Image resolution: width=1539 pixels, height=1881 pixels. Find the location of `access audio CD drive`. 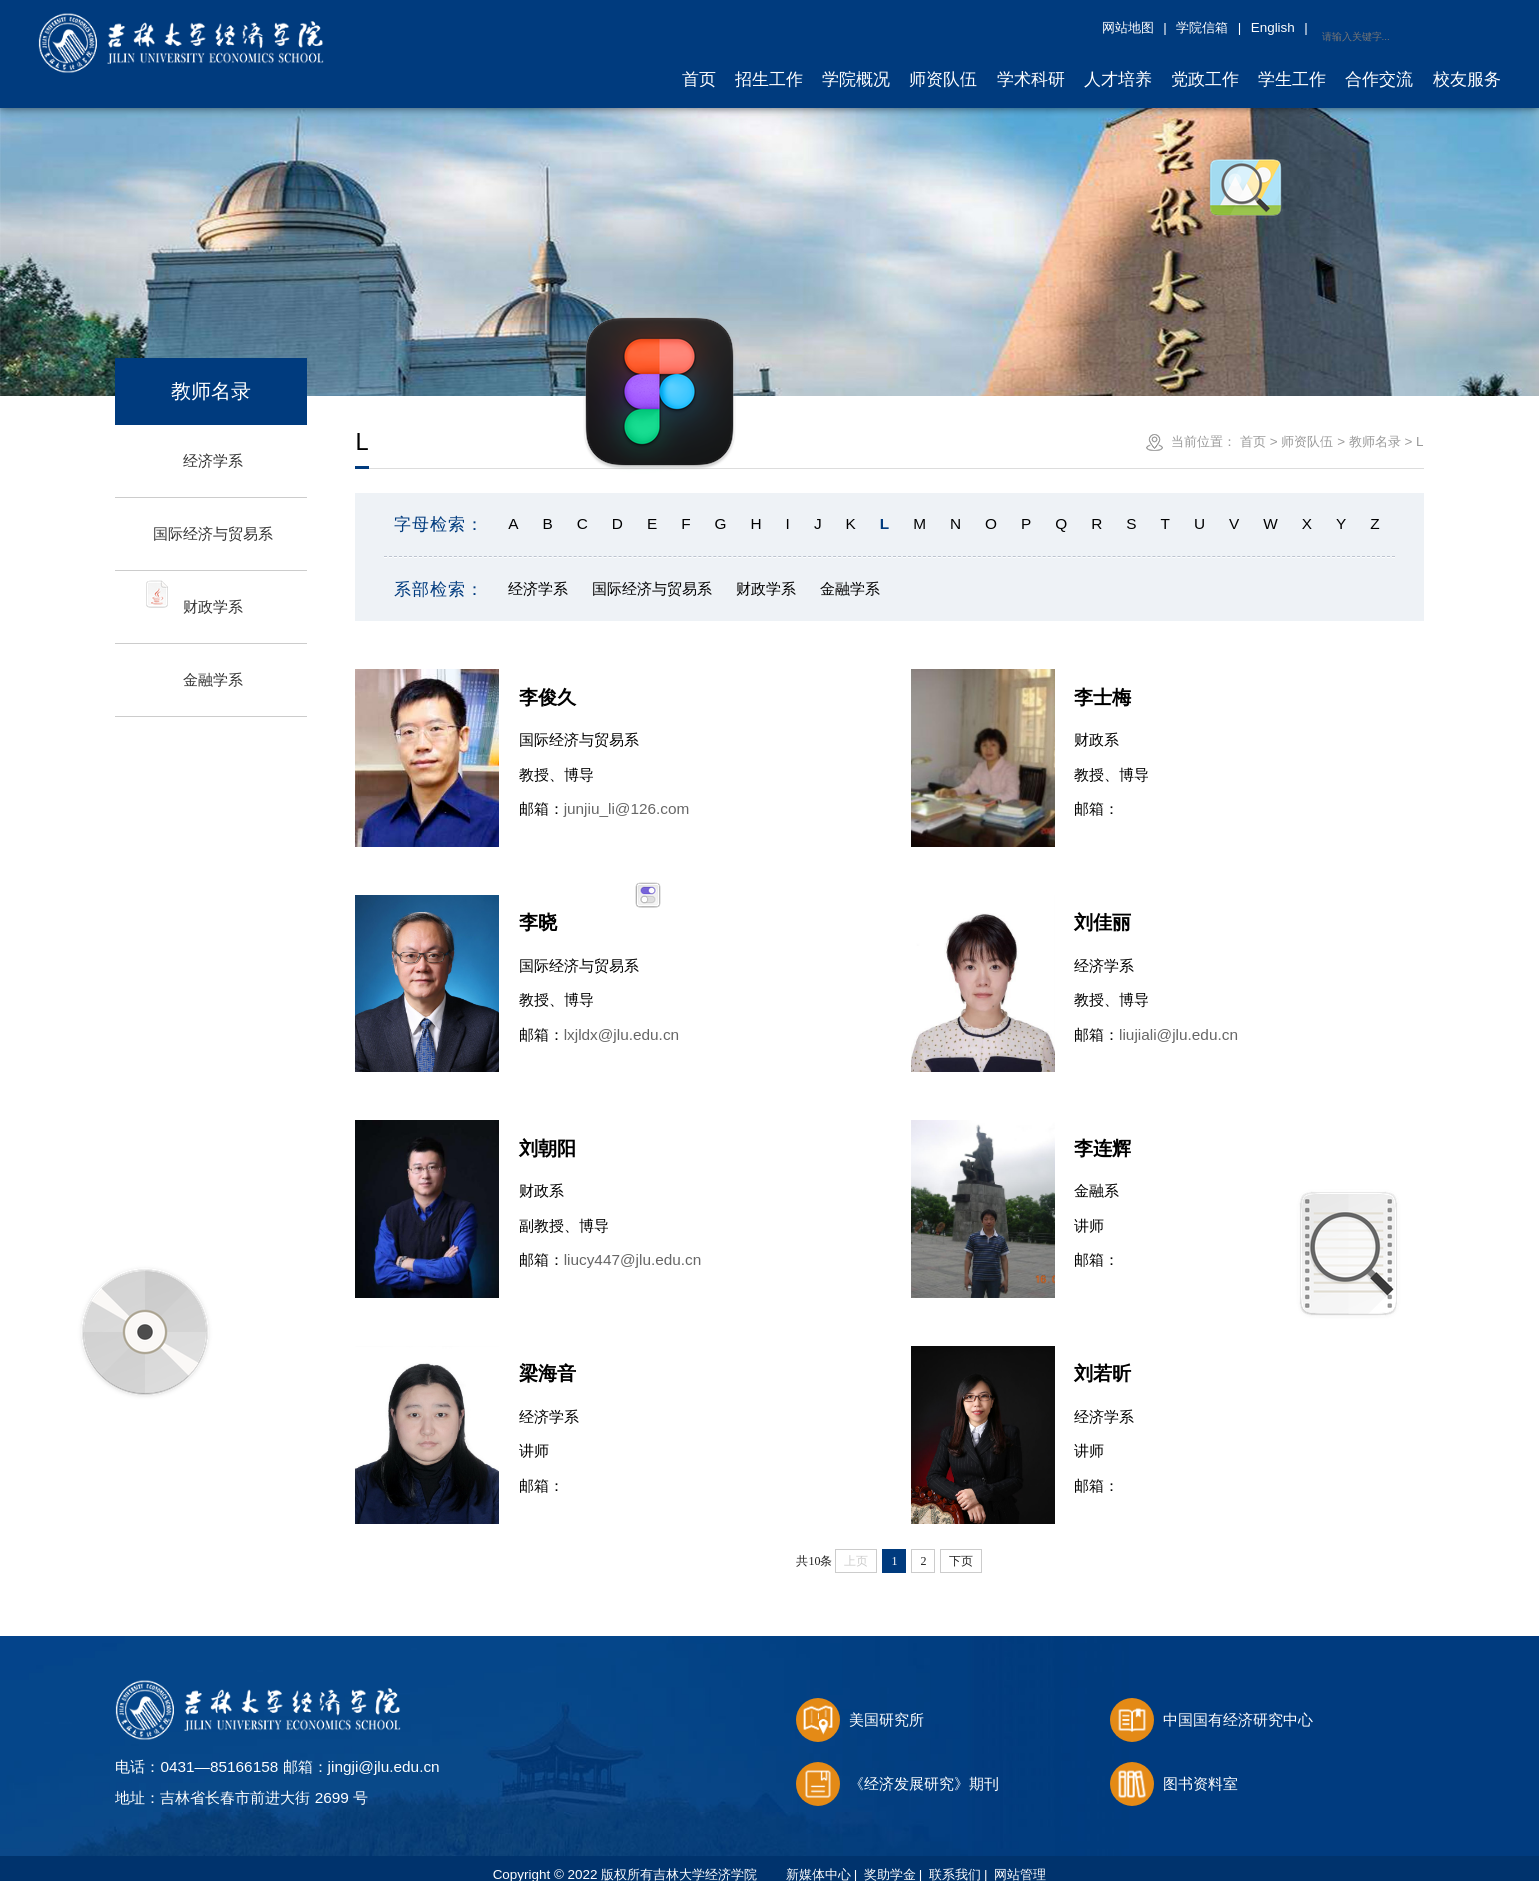

access audio CD drive is located at coordinates (145, 1332).